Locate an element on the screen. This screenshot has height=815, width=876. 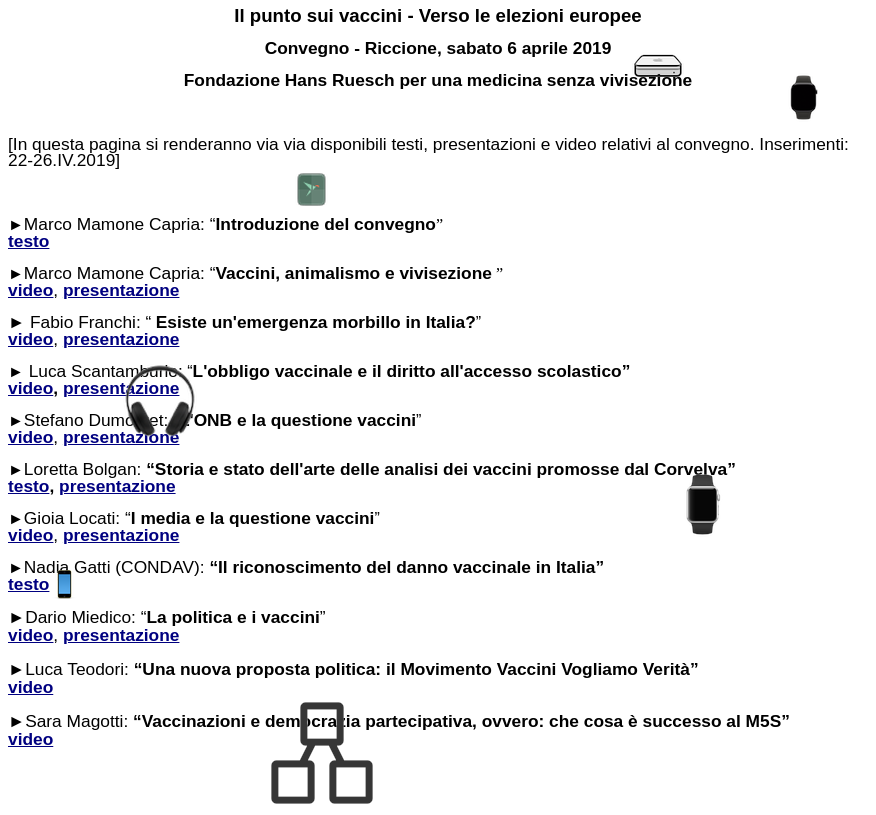
apple watch series 10 device icon is located at coordinates (803, 97).